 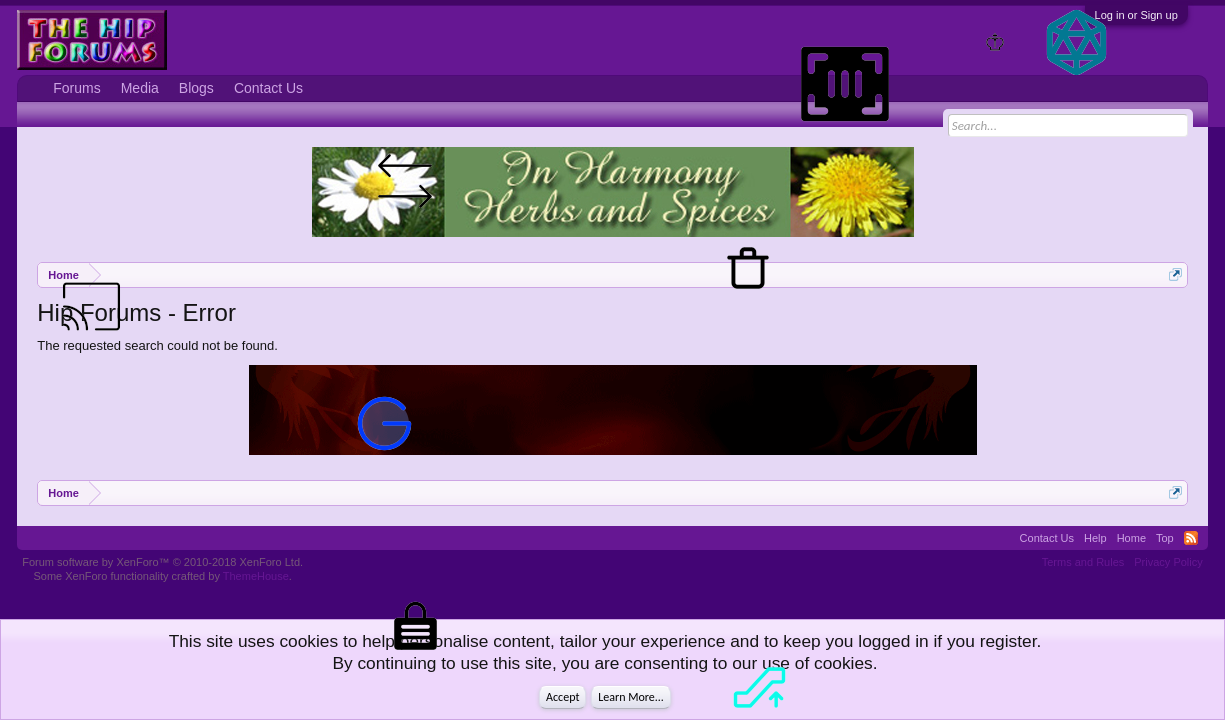 What do you see at coordinates (384, 423) in the screenshot?
I see `sign in with Google` at bounding box center [384, 423].